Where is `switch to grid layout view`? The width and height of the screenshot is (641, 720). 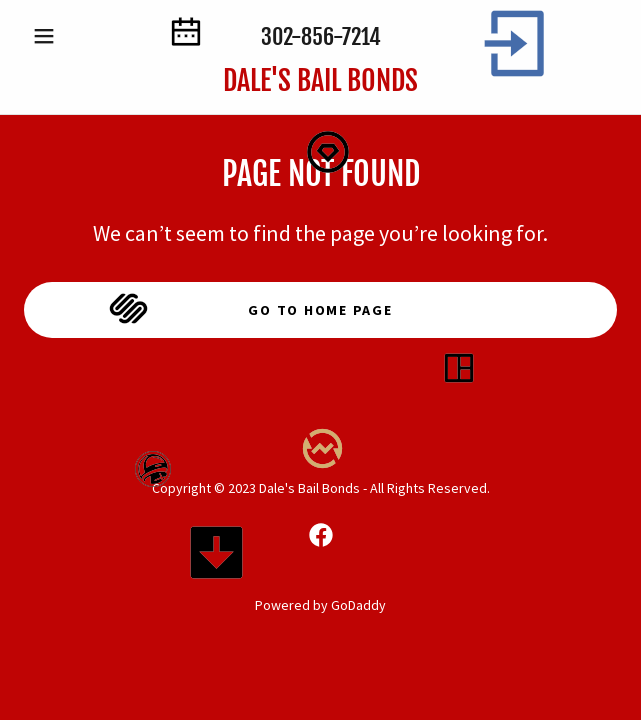
switch to grid layout view is located at coordinates (459, 368).